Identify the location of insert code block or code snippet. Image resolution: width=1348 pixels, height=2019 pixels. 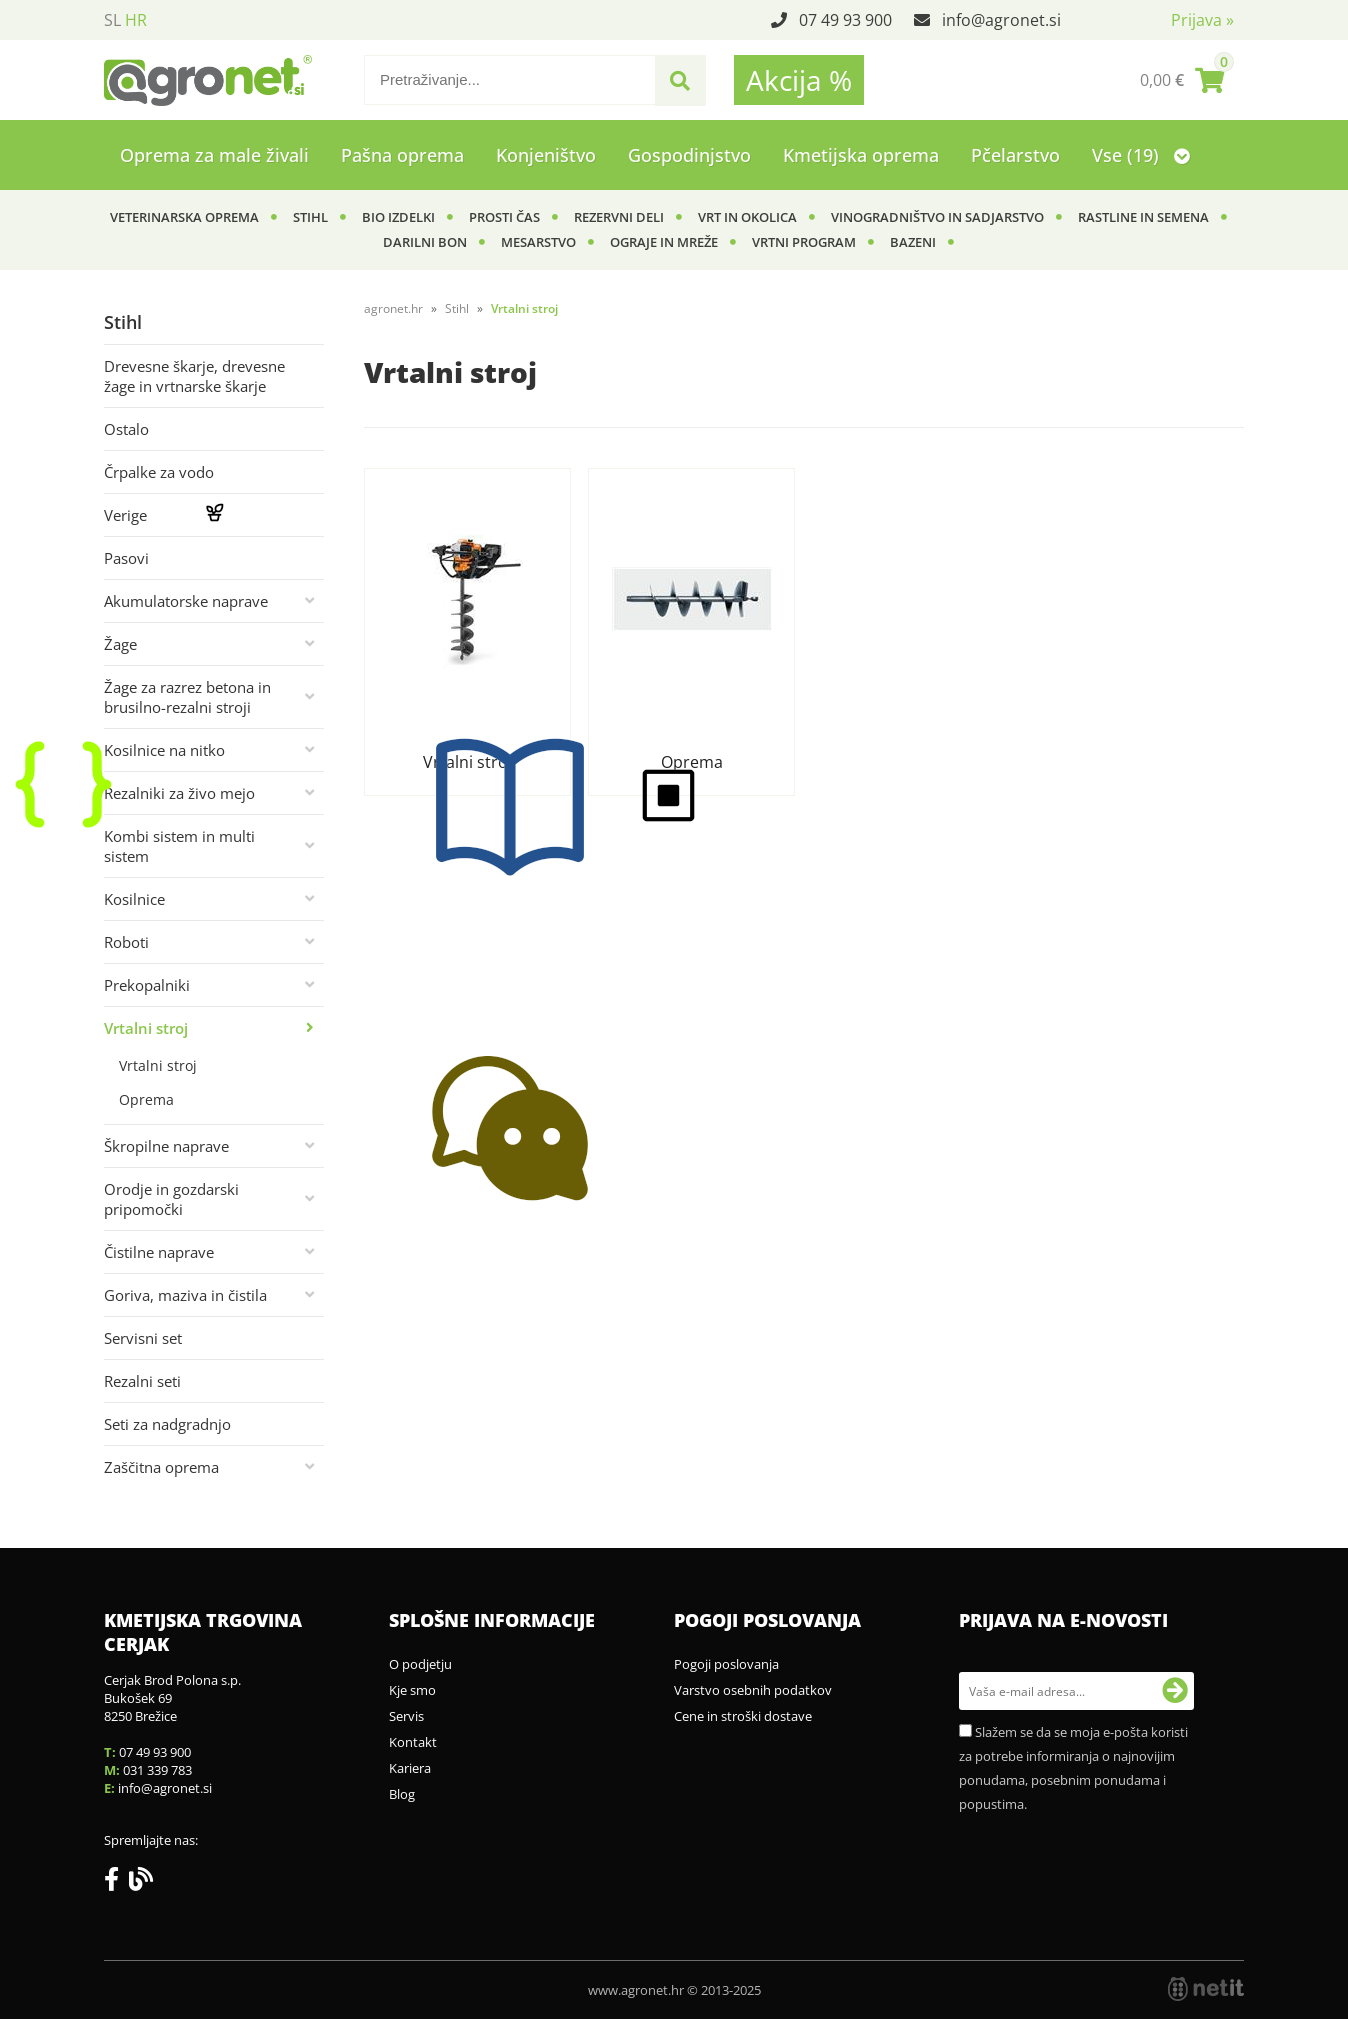
(63, 784).